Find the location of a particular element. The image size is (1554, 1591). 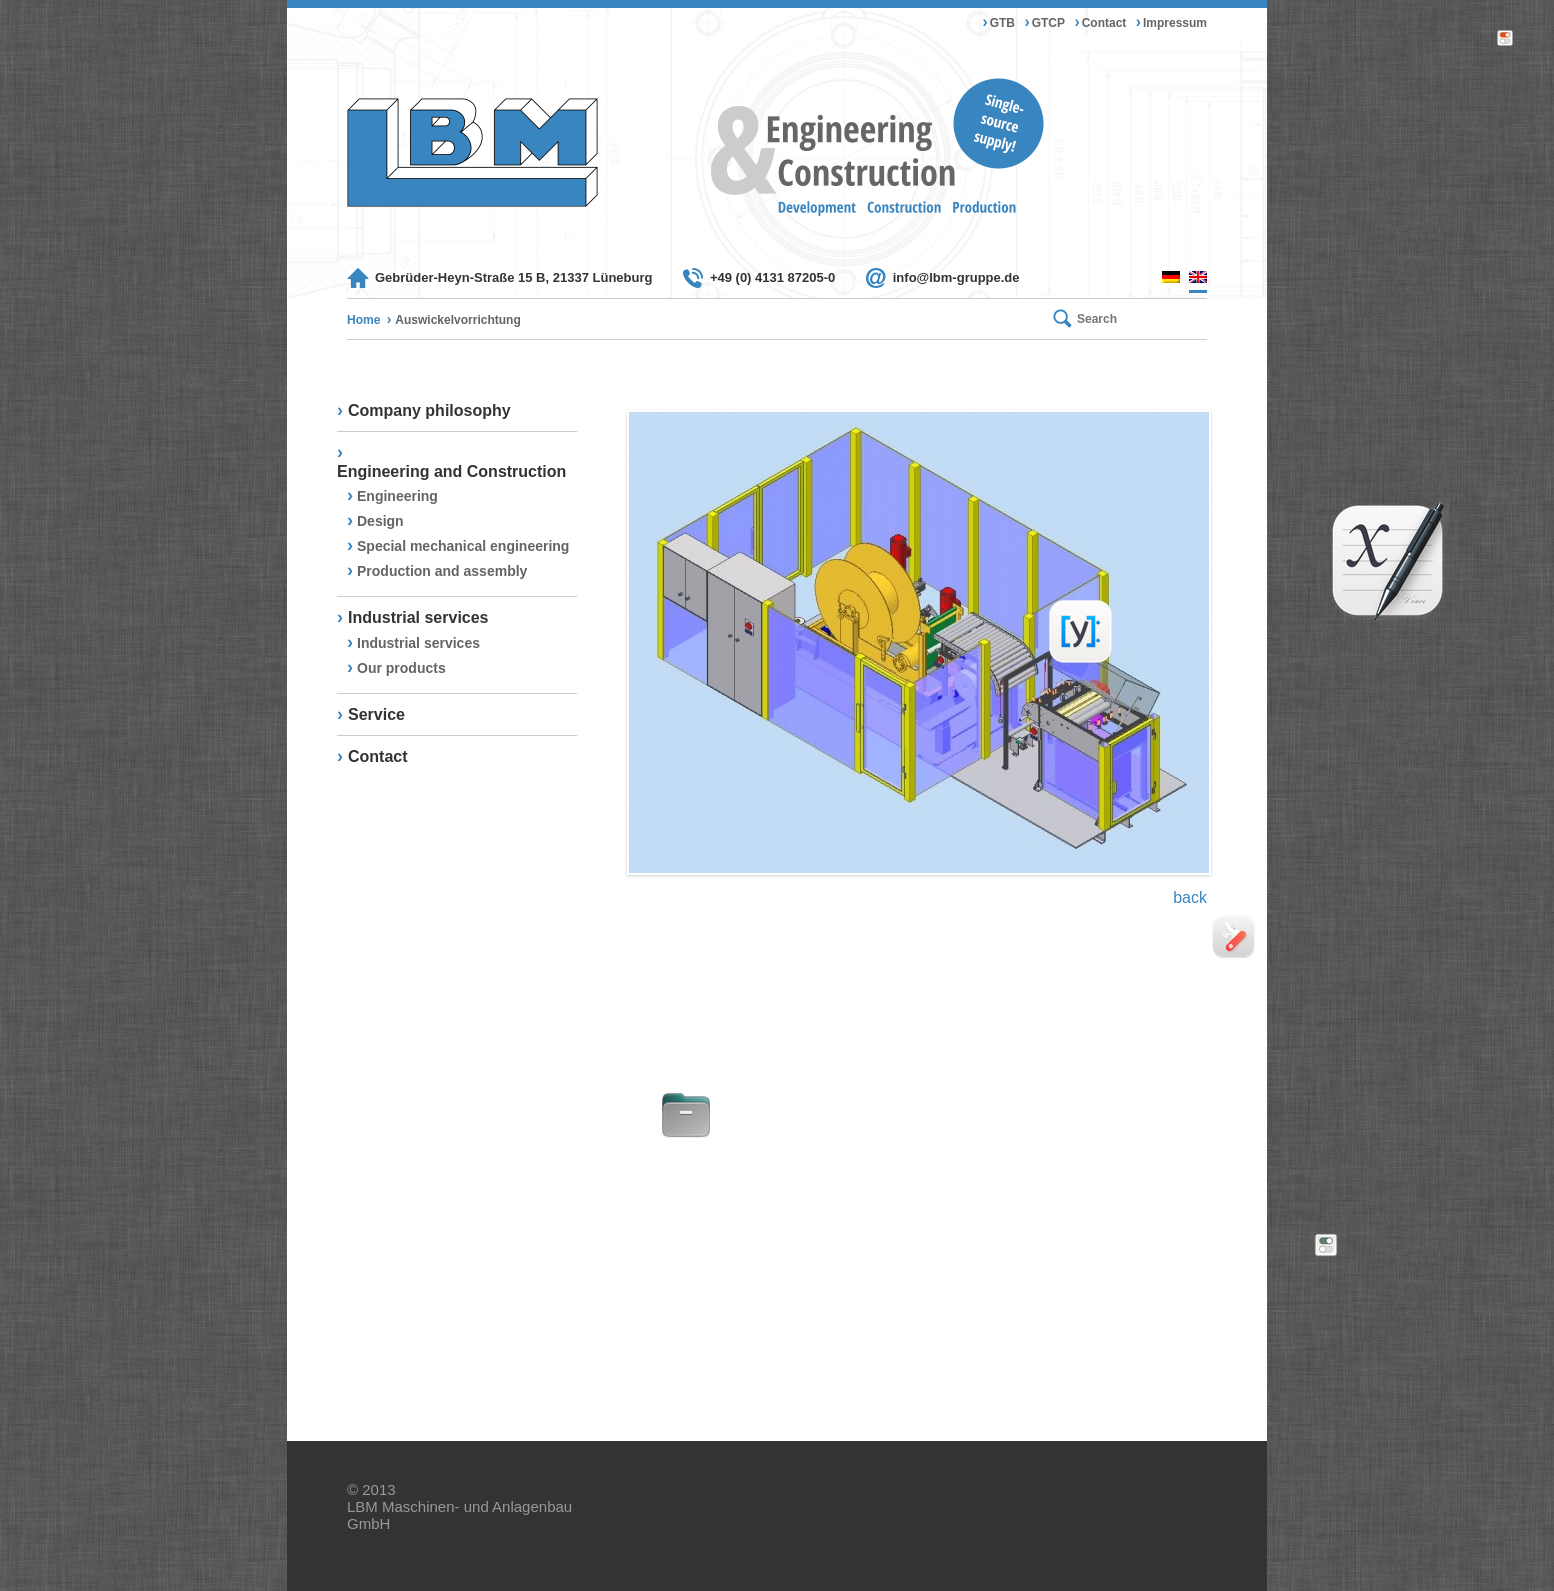

open textpieces app for text manipulation tools is located at coordinates (1233, 936).